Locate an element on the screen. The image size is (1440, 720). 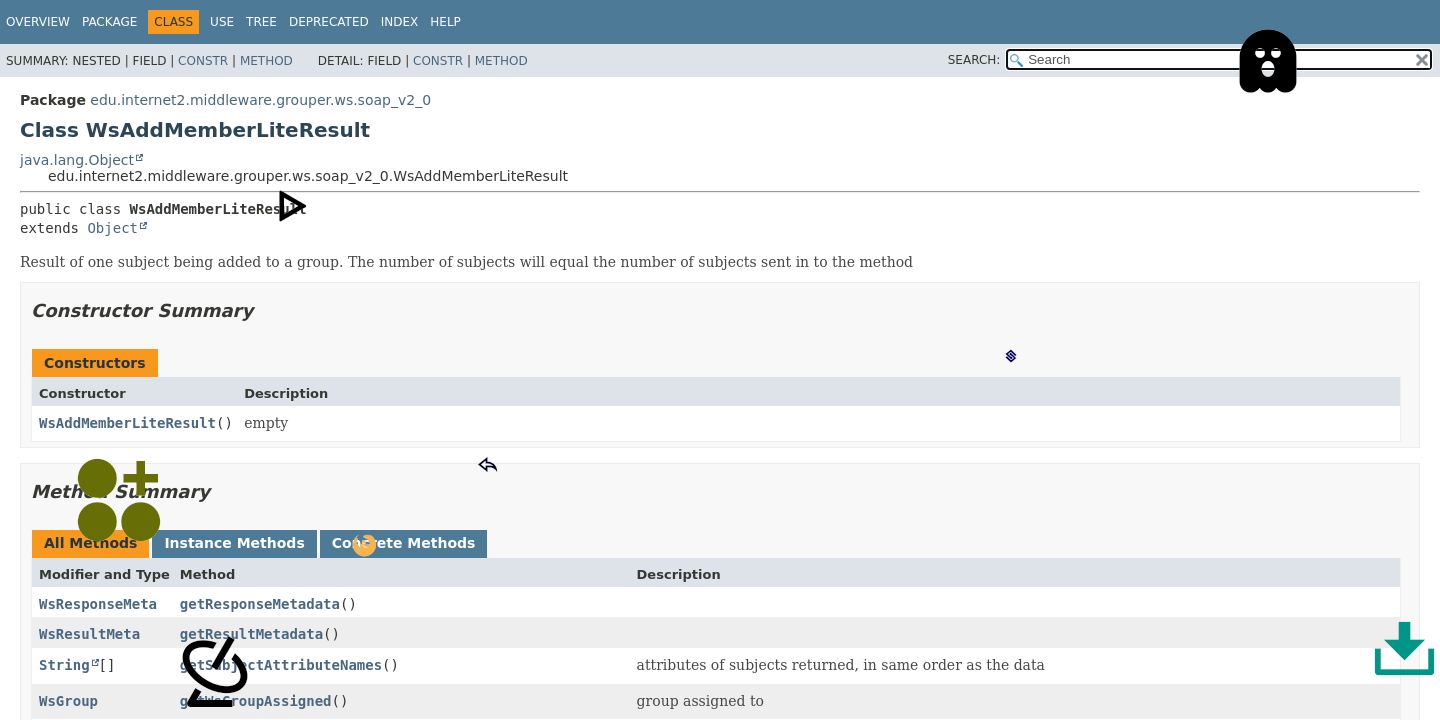
add a new app to your collection is located at coordinates (119, 500).